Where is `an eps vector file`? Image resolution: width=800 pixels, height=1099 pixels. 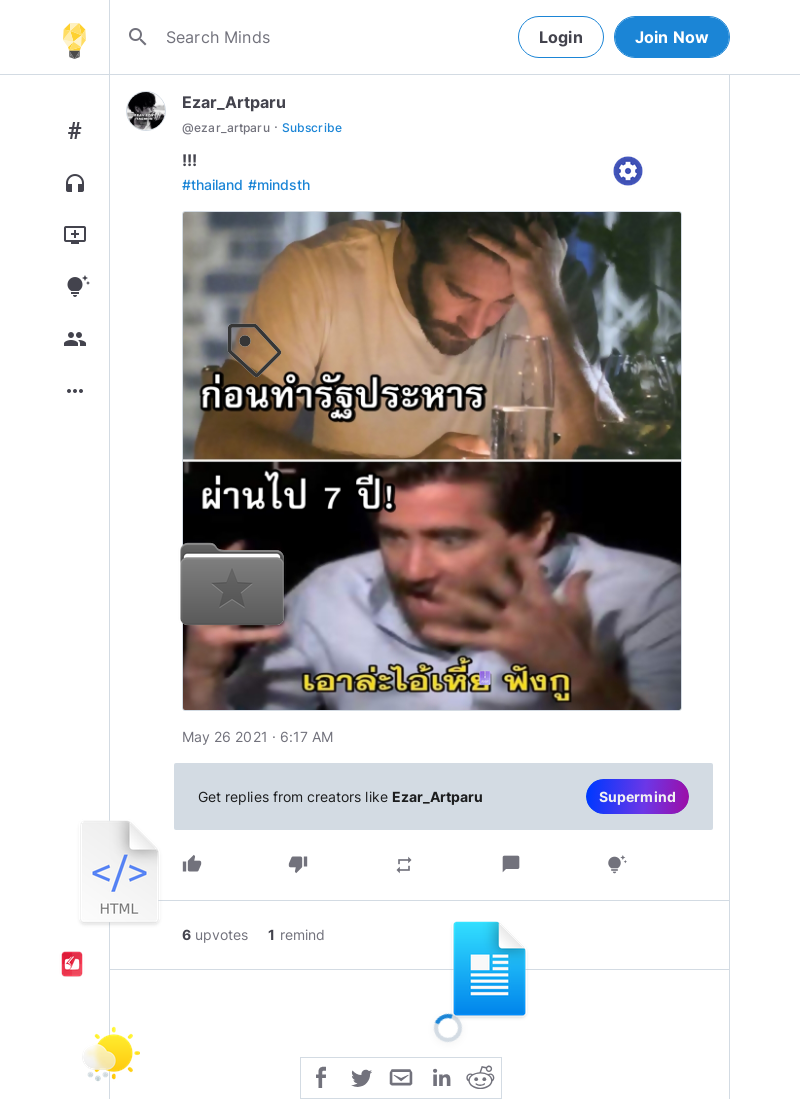 an eps vector file is located at coordinates (72, 964).